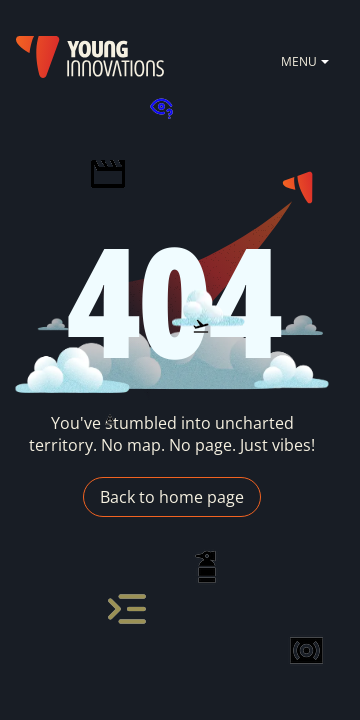 This screenshot has height=720, width=360. I want to click on create a new video or movie project, so click(108, 174).